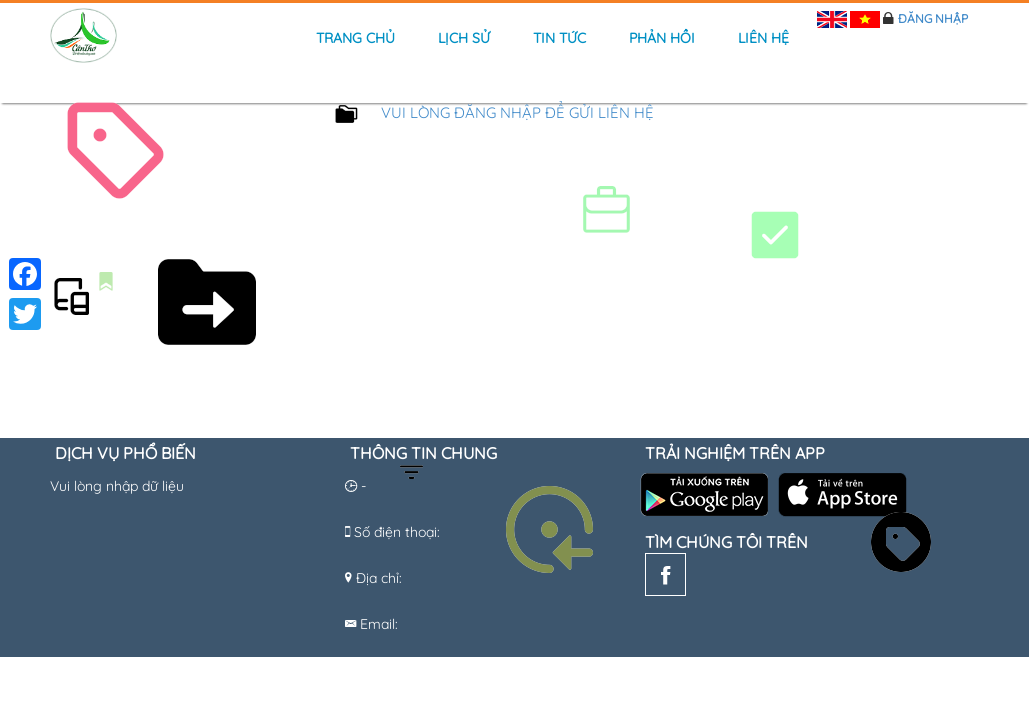  Describe the element at coordinates (411, 472) in the screenshot. I see `filter or sort list items` at that location.